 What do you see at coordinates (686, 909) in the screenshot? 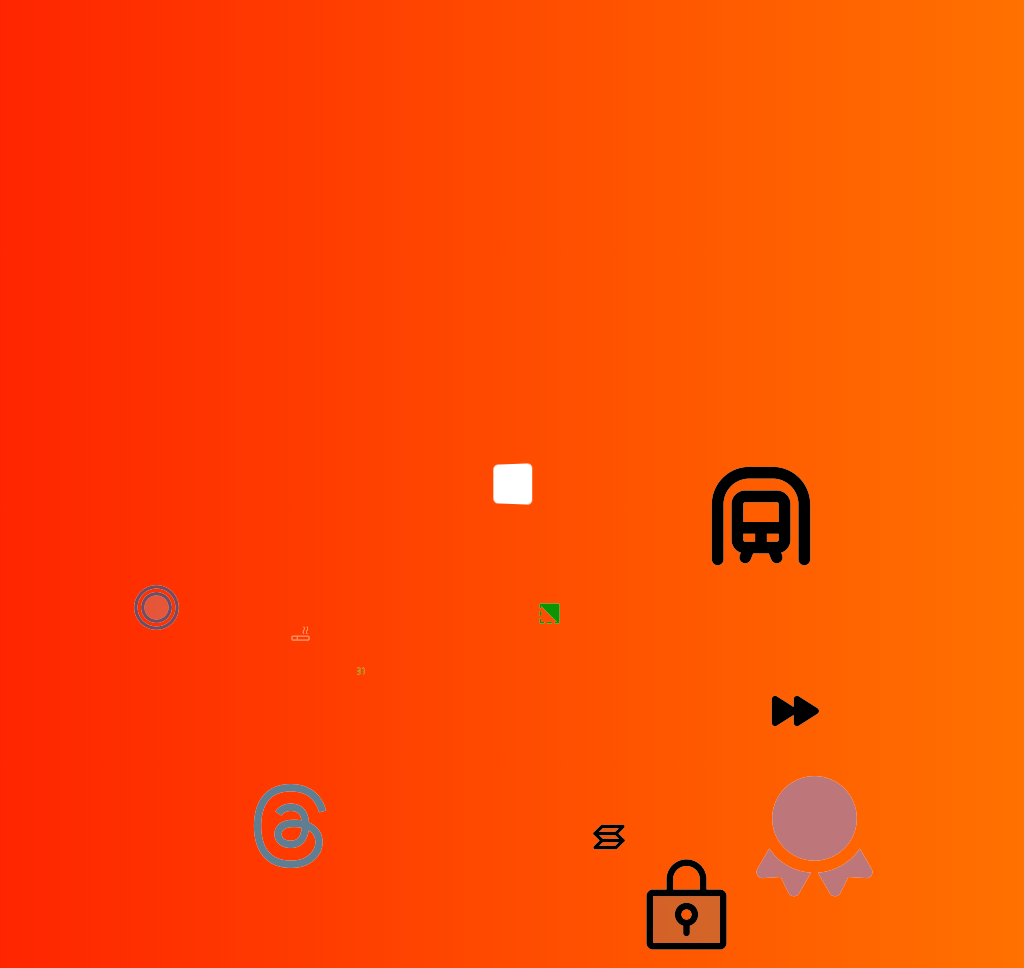
I see `access security or privacy settings` at bounding box center [686, 909].